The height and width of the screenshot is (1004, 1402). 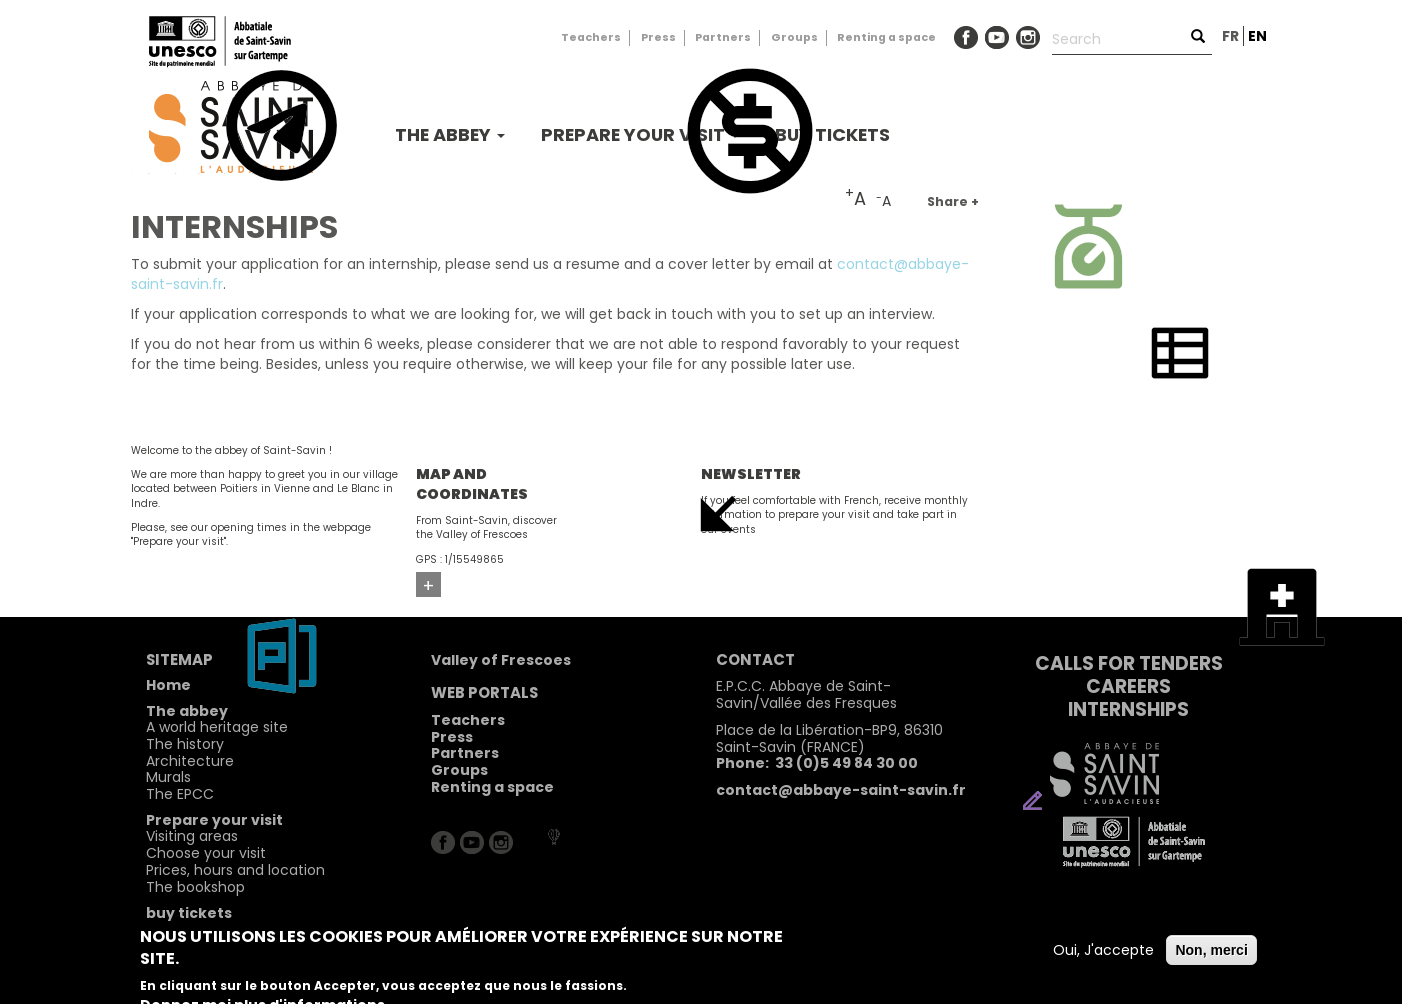 What do you see at coordinates (750, 131) in the screenshot?
I see `indicates non-commercial use license` at bounding box center [750, 131].